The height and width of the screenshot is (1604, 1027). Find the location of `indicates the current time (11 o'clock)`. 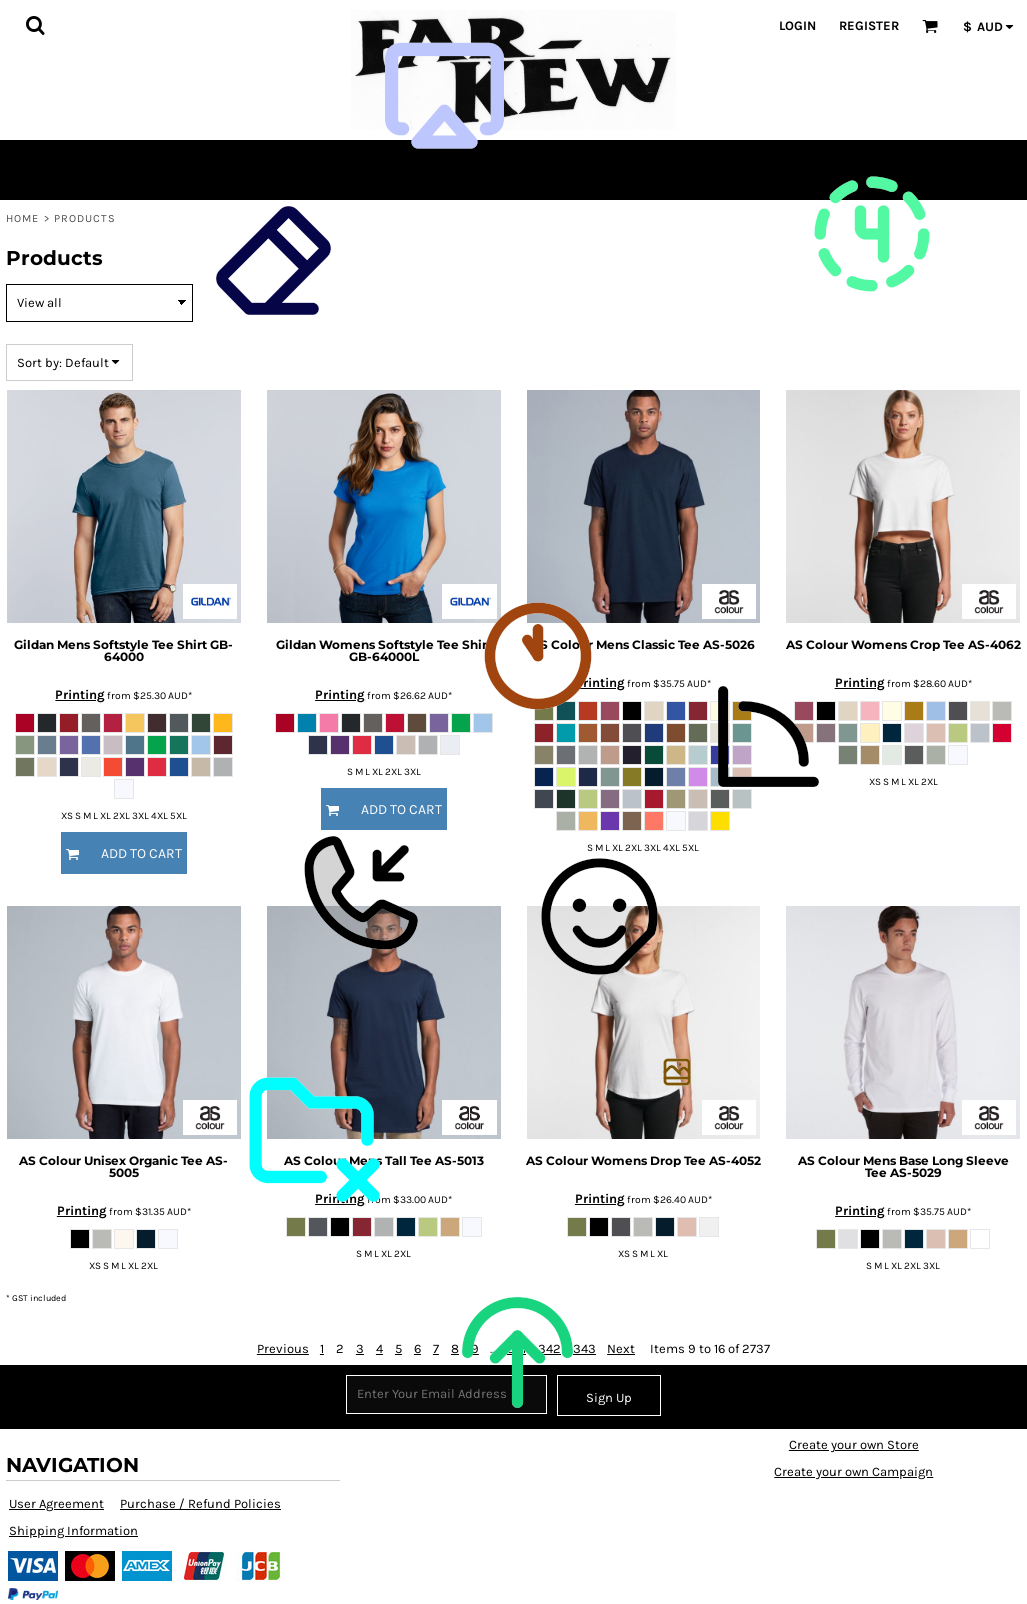

indicates the current time (11 o'clock) is located at coordinates (538, 656).